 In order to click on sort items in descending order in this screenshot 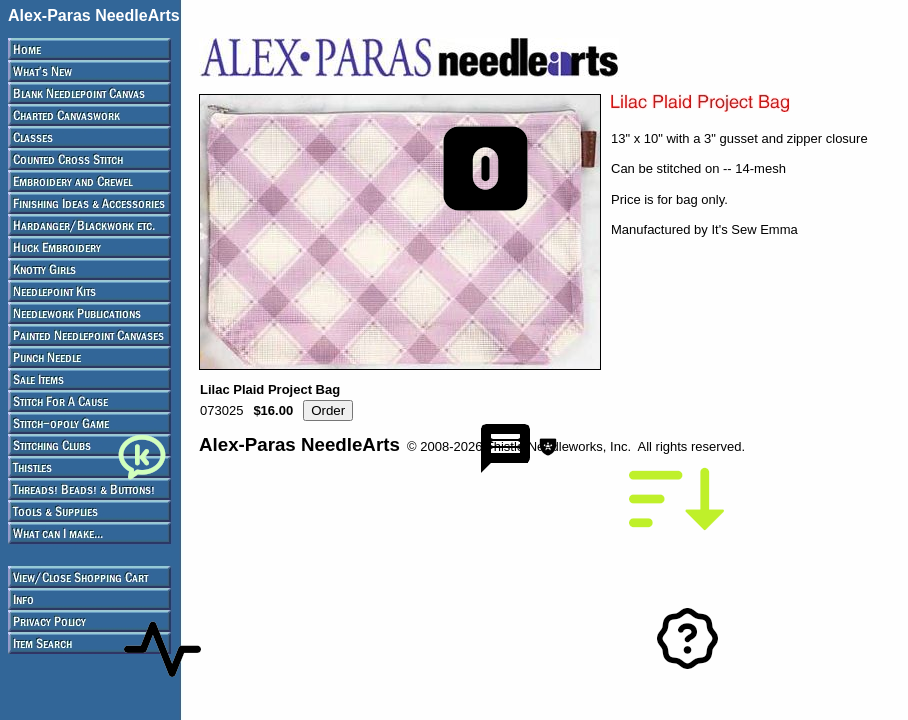, I will do `click(676, 497)`.